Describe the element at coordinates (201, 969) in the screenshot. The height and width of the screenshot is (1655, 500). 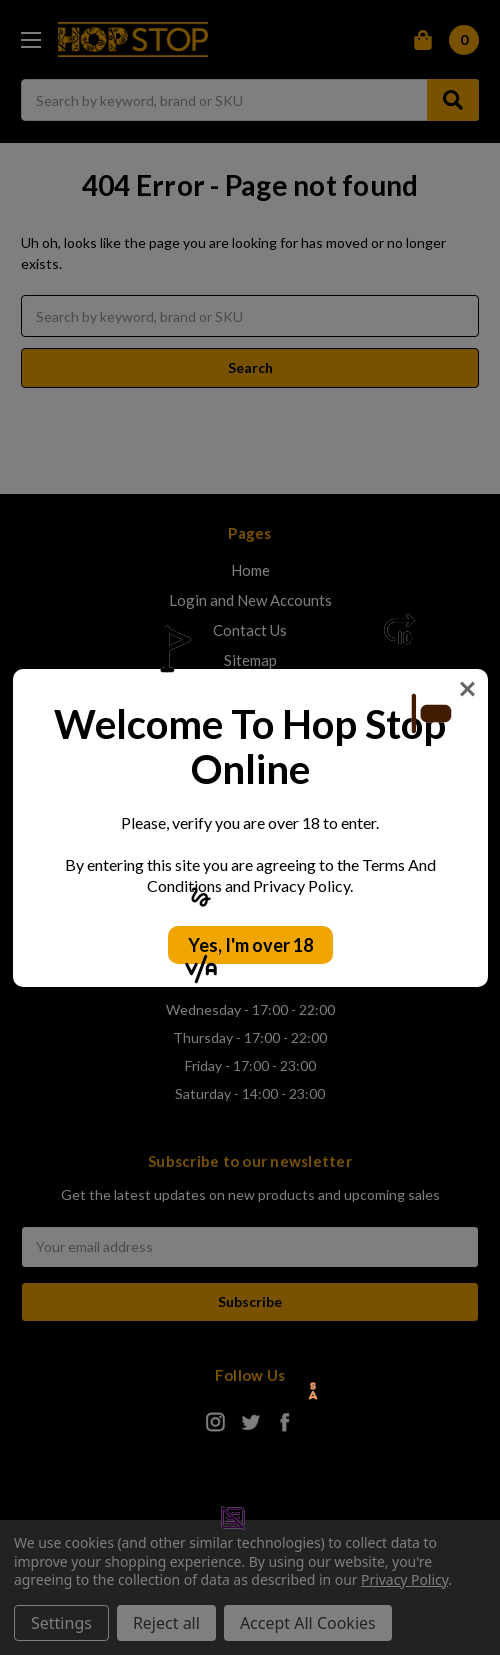
I see `adjust letter spacing in text` at that location.